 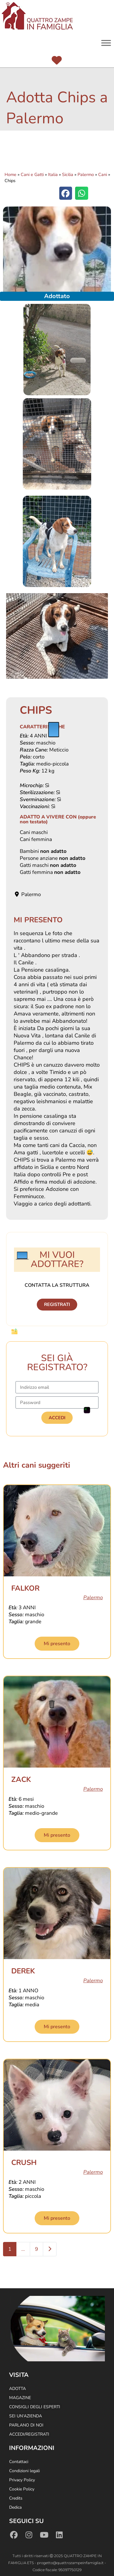 I want to click on iPad Air M2 device icon, so click(x=54, y=730).